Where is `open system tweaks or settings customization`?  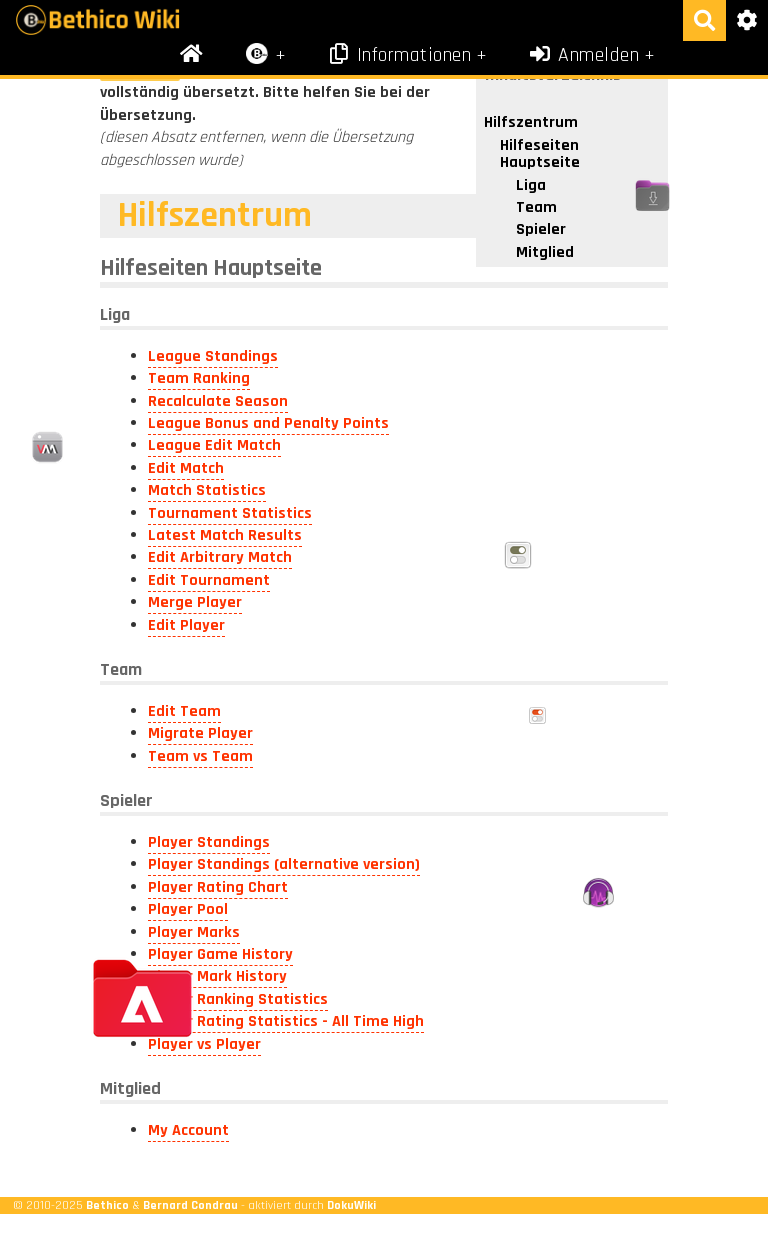 open system tweaks or settings customization is located at coordinates (537, 715).